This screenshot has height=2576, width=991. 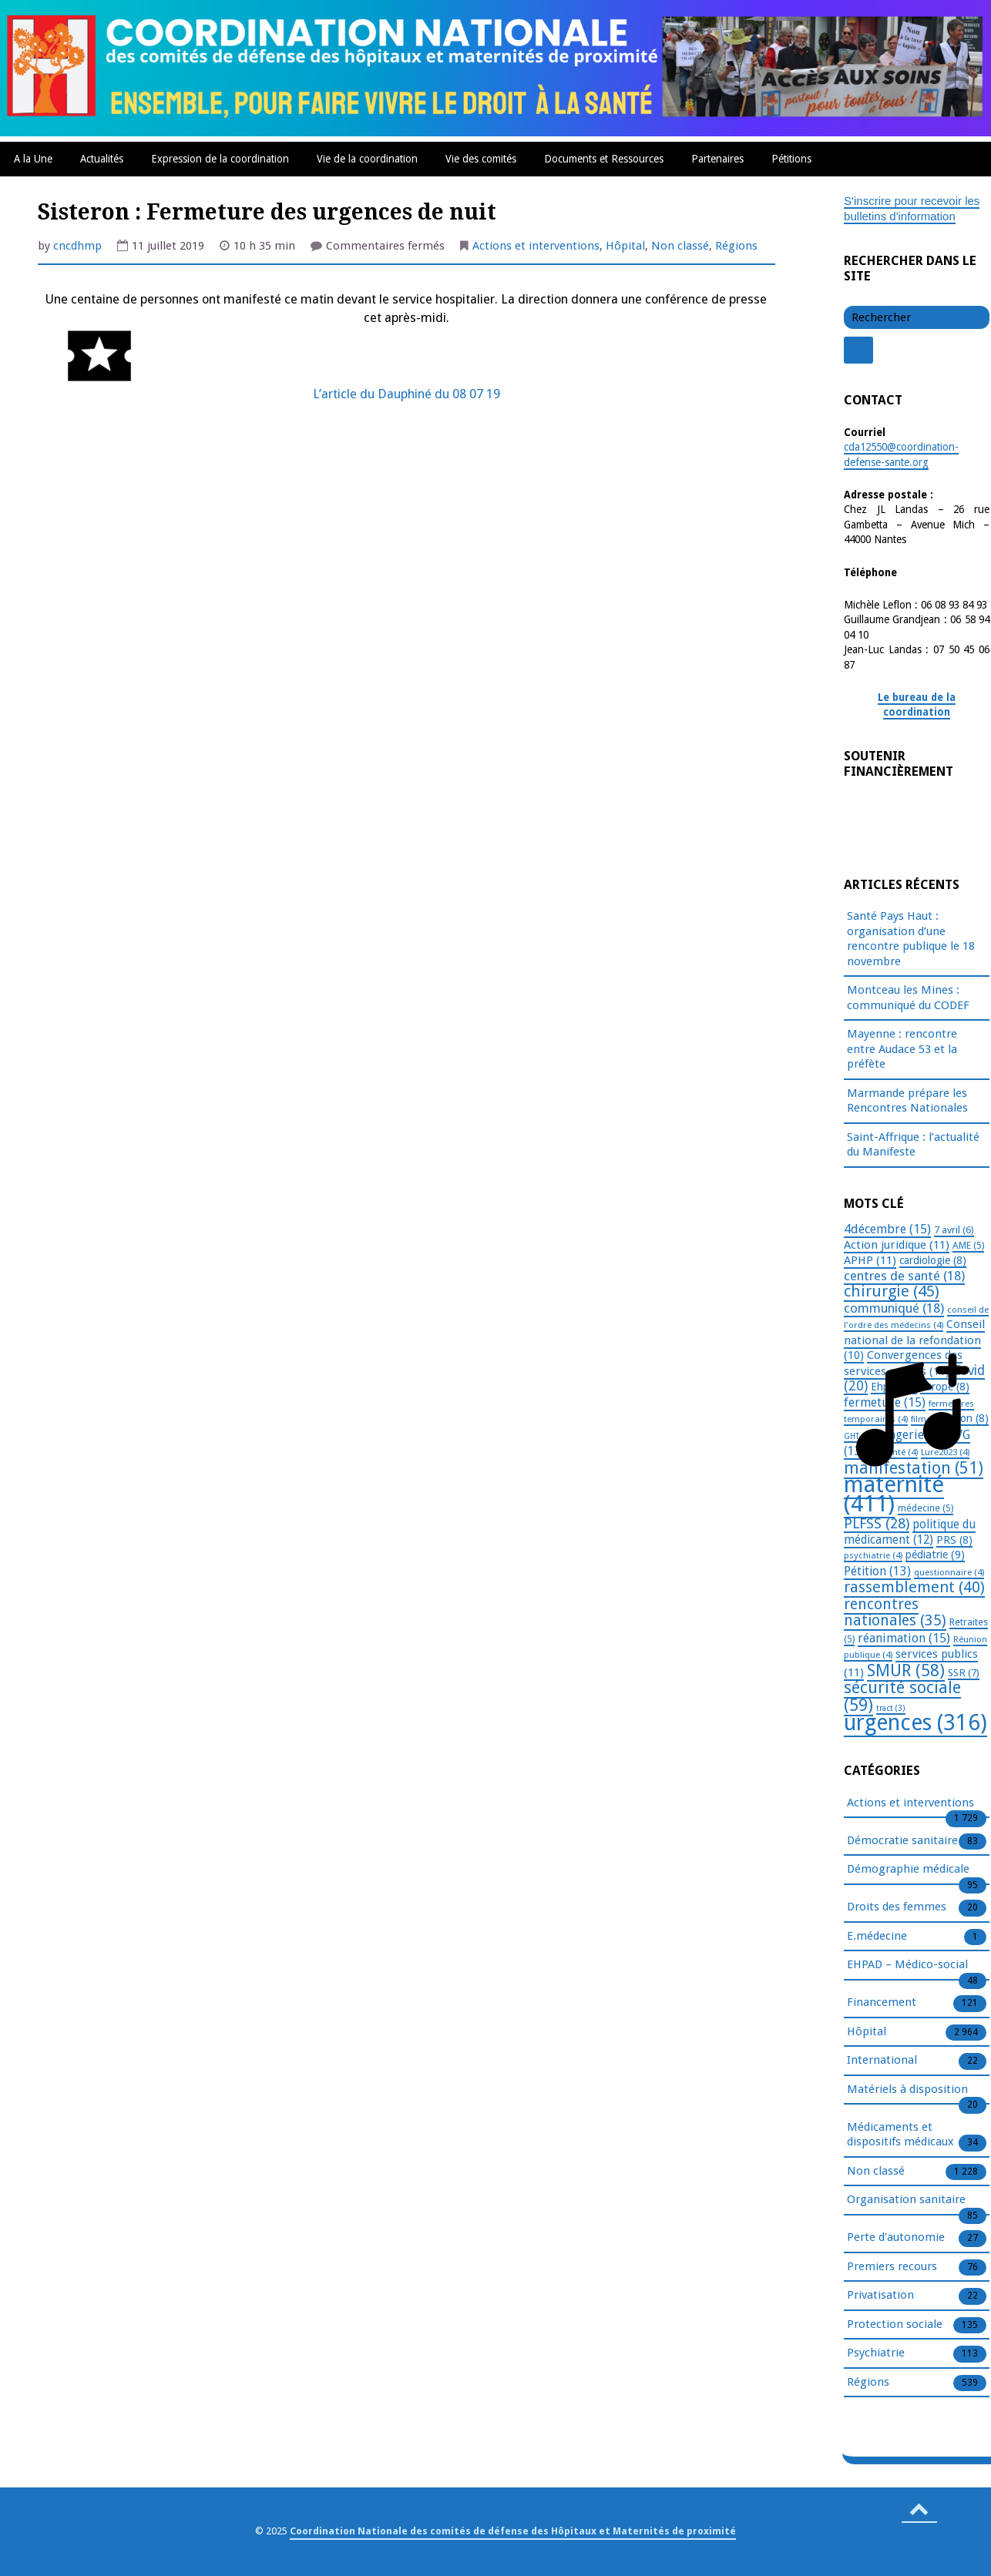 What do you see at coordinates (915, 1412) in the screenshot?
I see `add a new song to your library` at bounding box center [915, 1412].